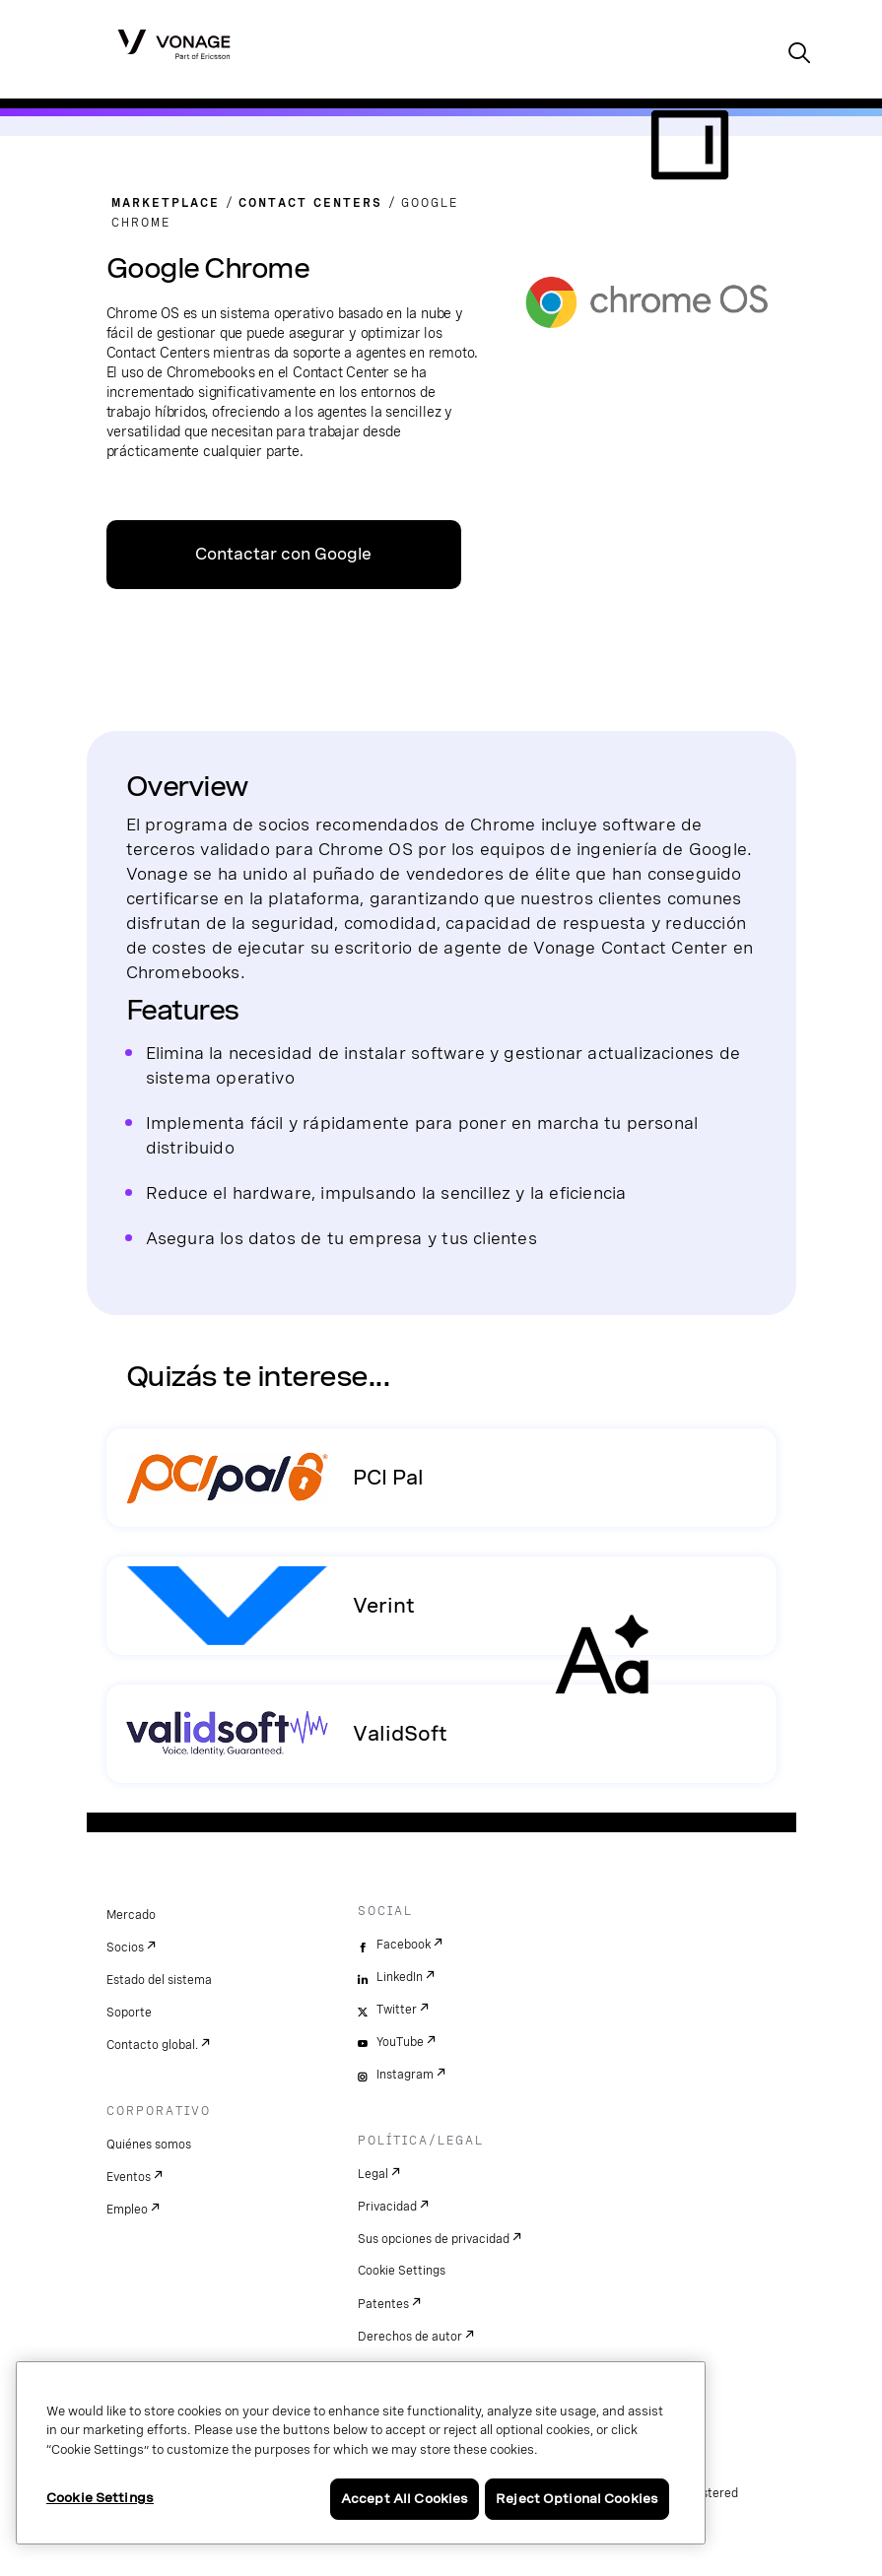 The height and width of the screenshot is (2576, 882). I want to click on adjust text size with AI assistance, so click(602, 1660).